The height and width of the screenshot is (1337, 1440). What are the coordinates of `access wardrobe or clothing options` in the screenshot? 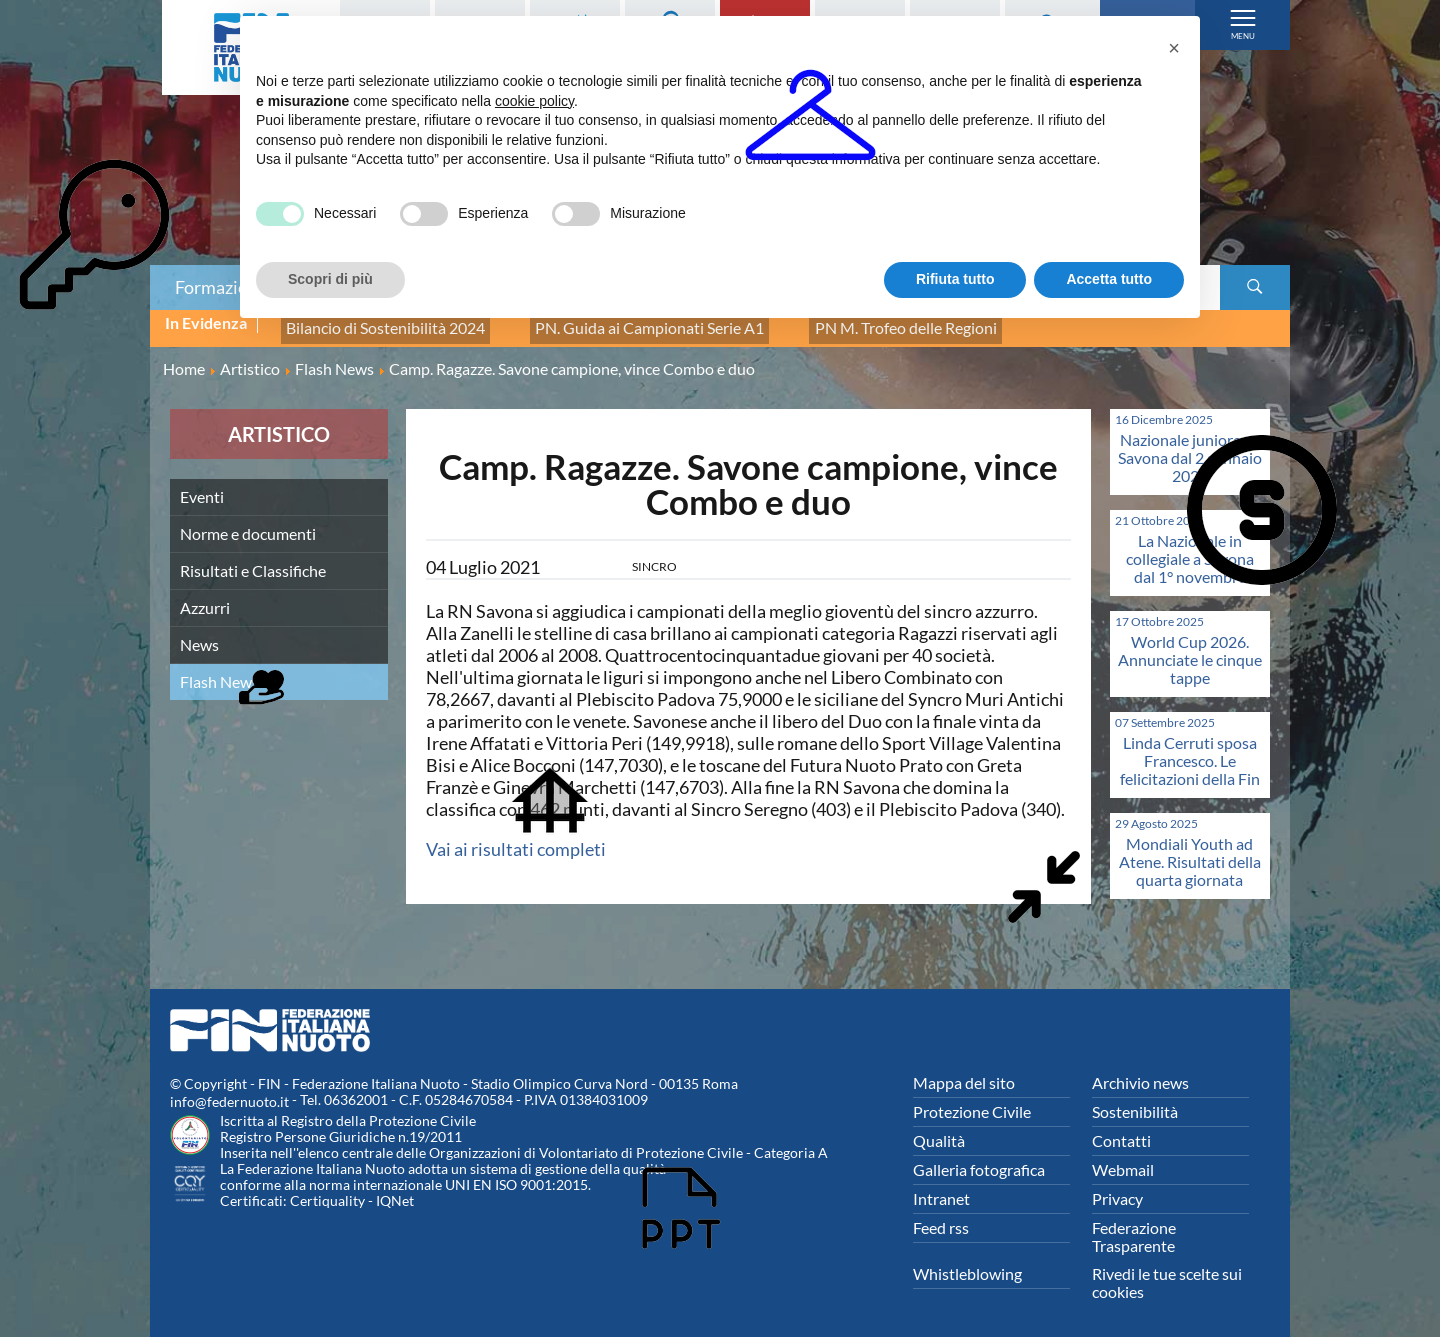 It's located at (810, 121).